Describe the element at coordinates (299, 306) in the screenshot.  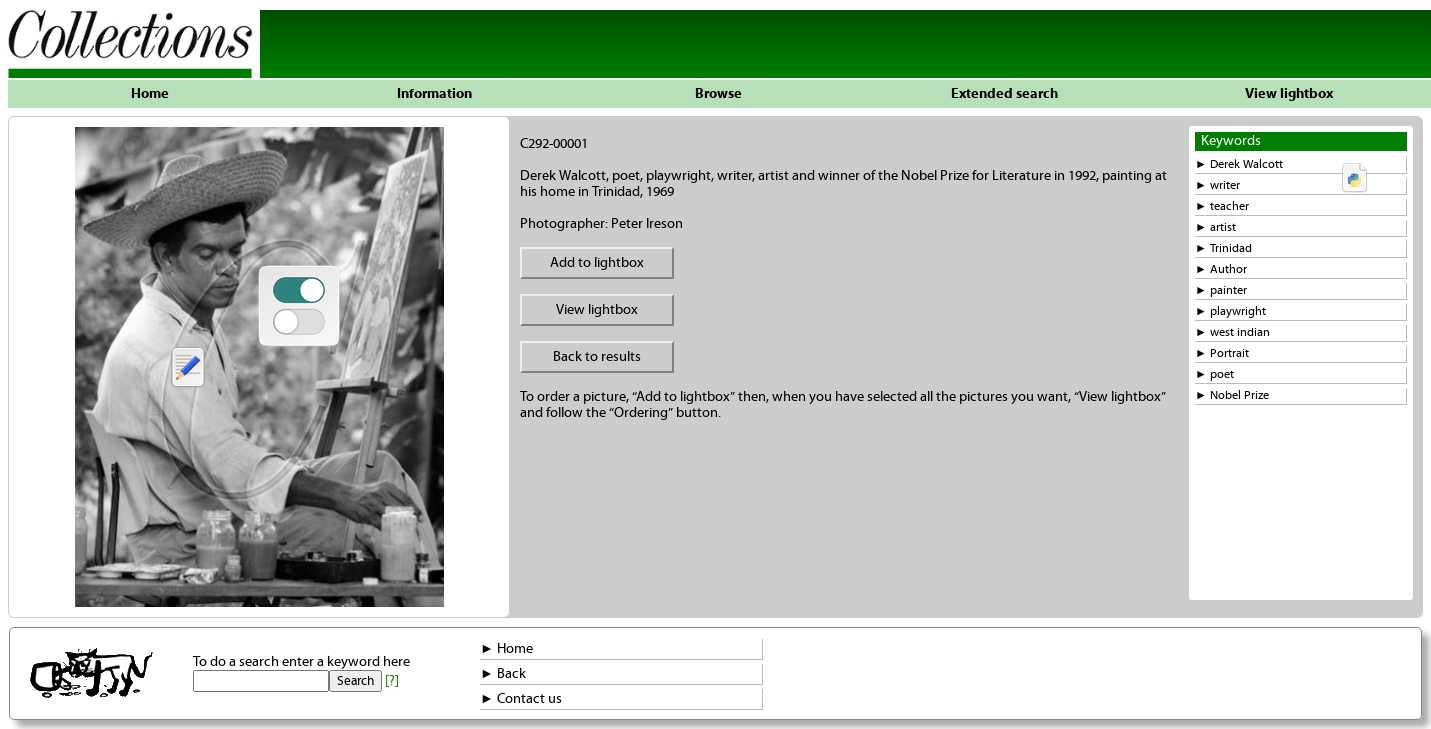
I see `open desktop preferences or system settings` at that location.